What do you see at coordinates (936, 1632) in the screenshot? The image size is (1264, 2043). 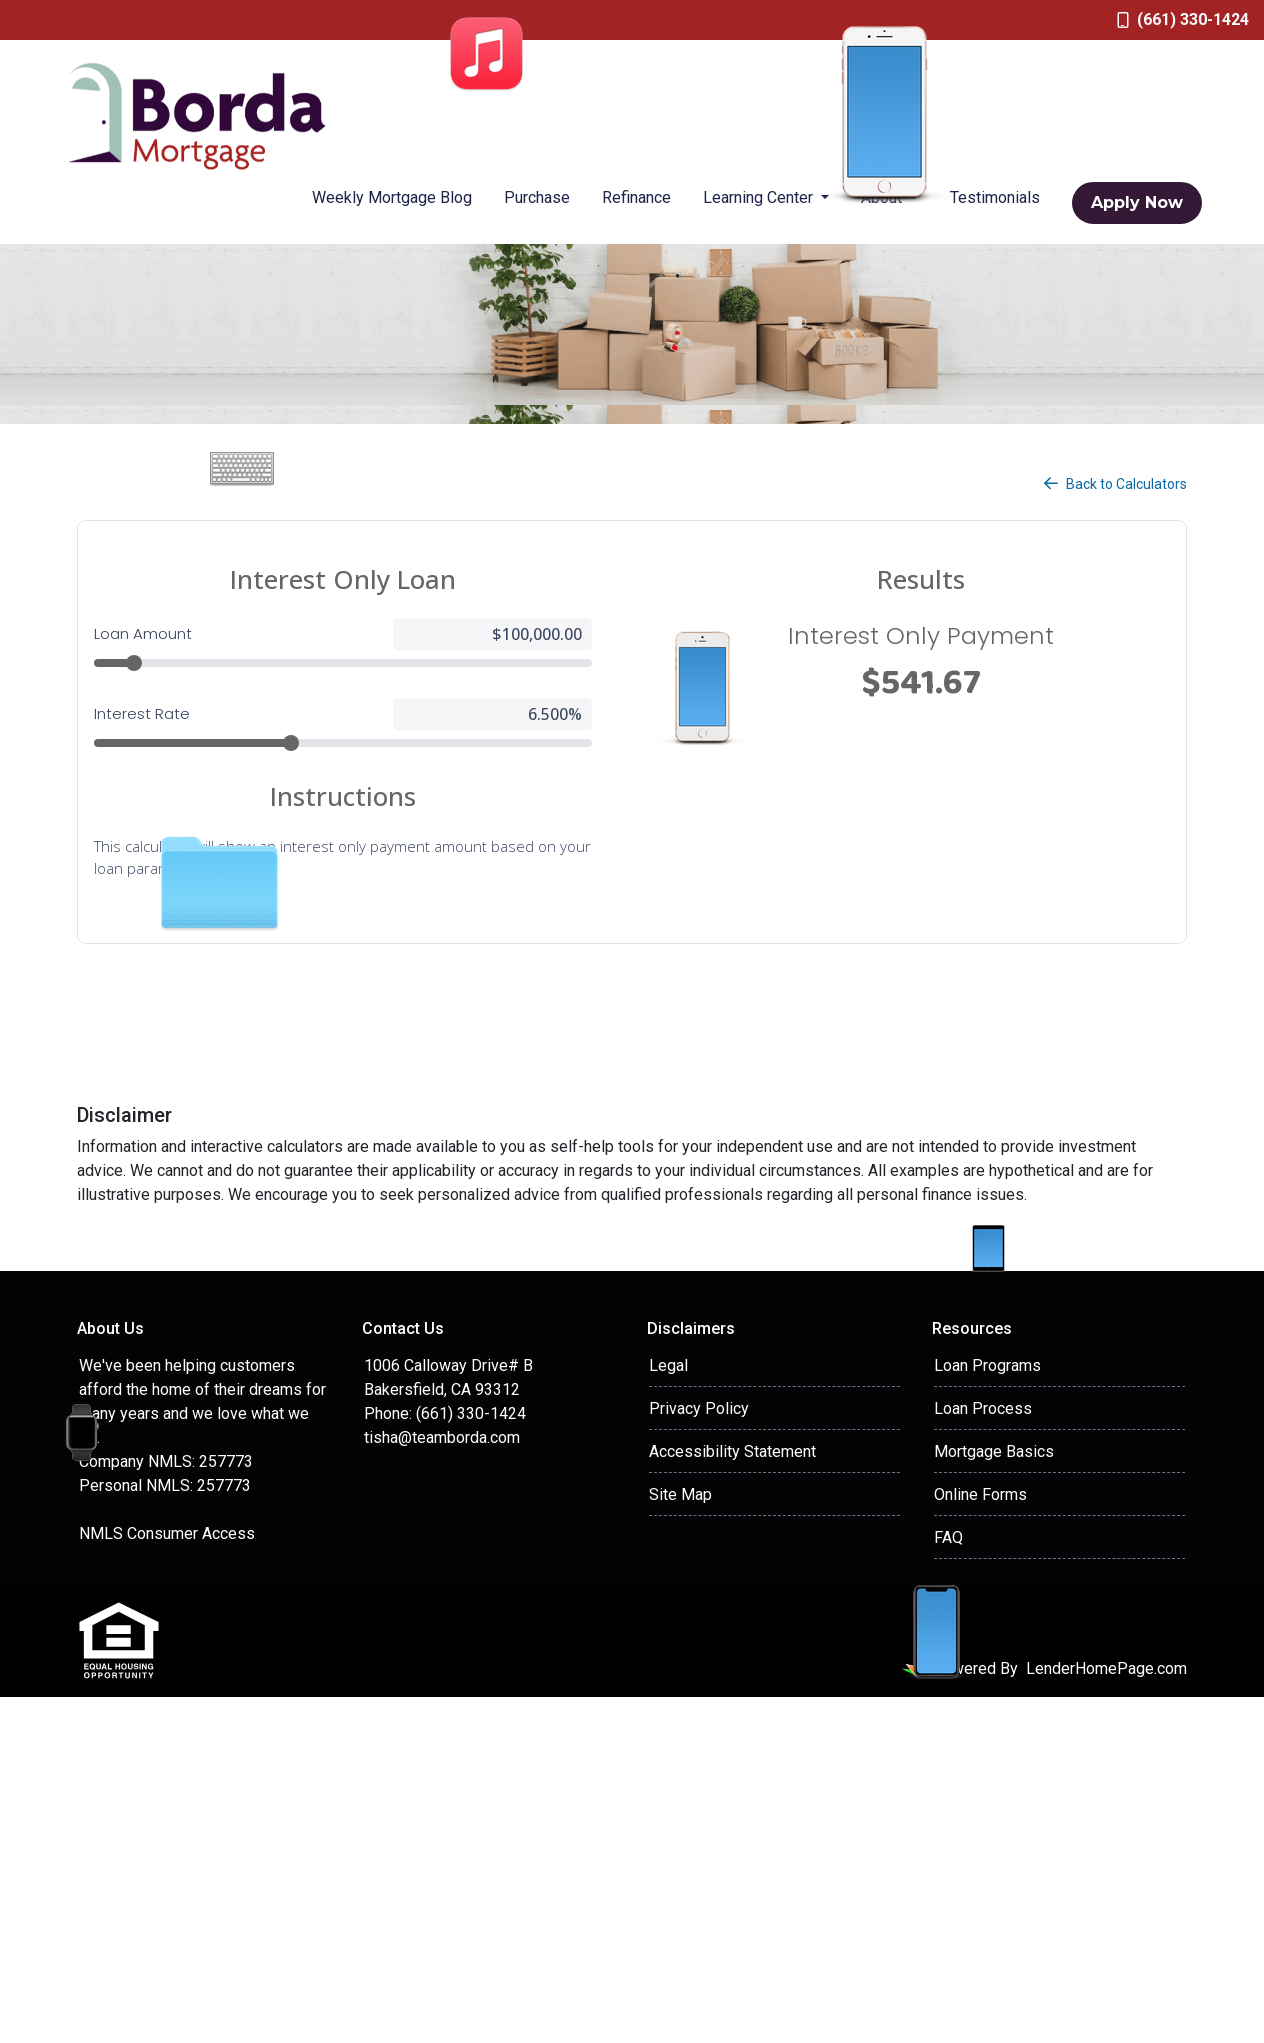 I see `iPhone XR device icon` at bounding box center [936, 1632].